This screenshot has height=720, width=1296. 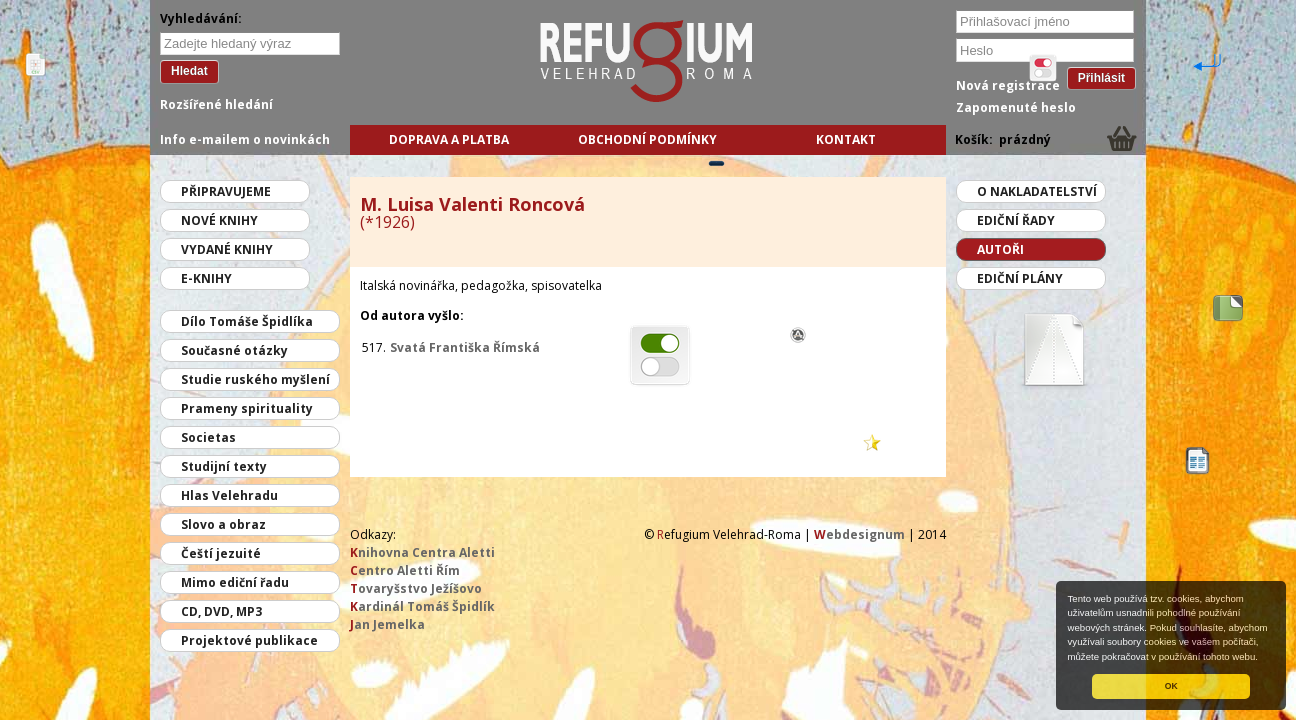 What do you see at coordinates (35, 64) in the screenshot?
I see `open a CSV spreadsheet file` at bounding box center [35, 64].